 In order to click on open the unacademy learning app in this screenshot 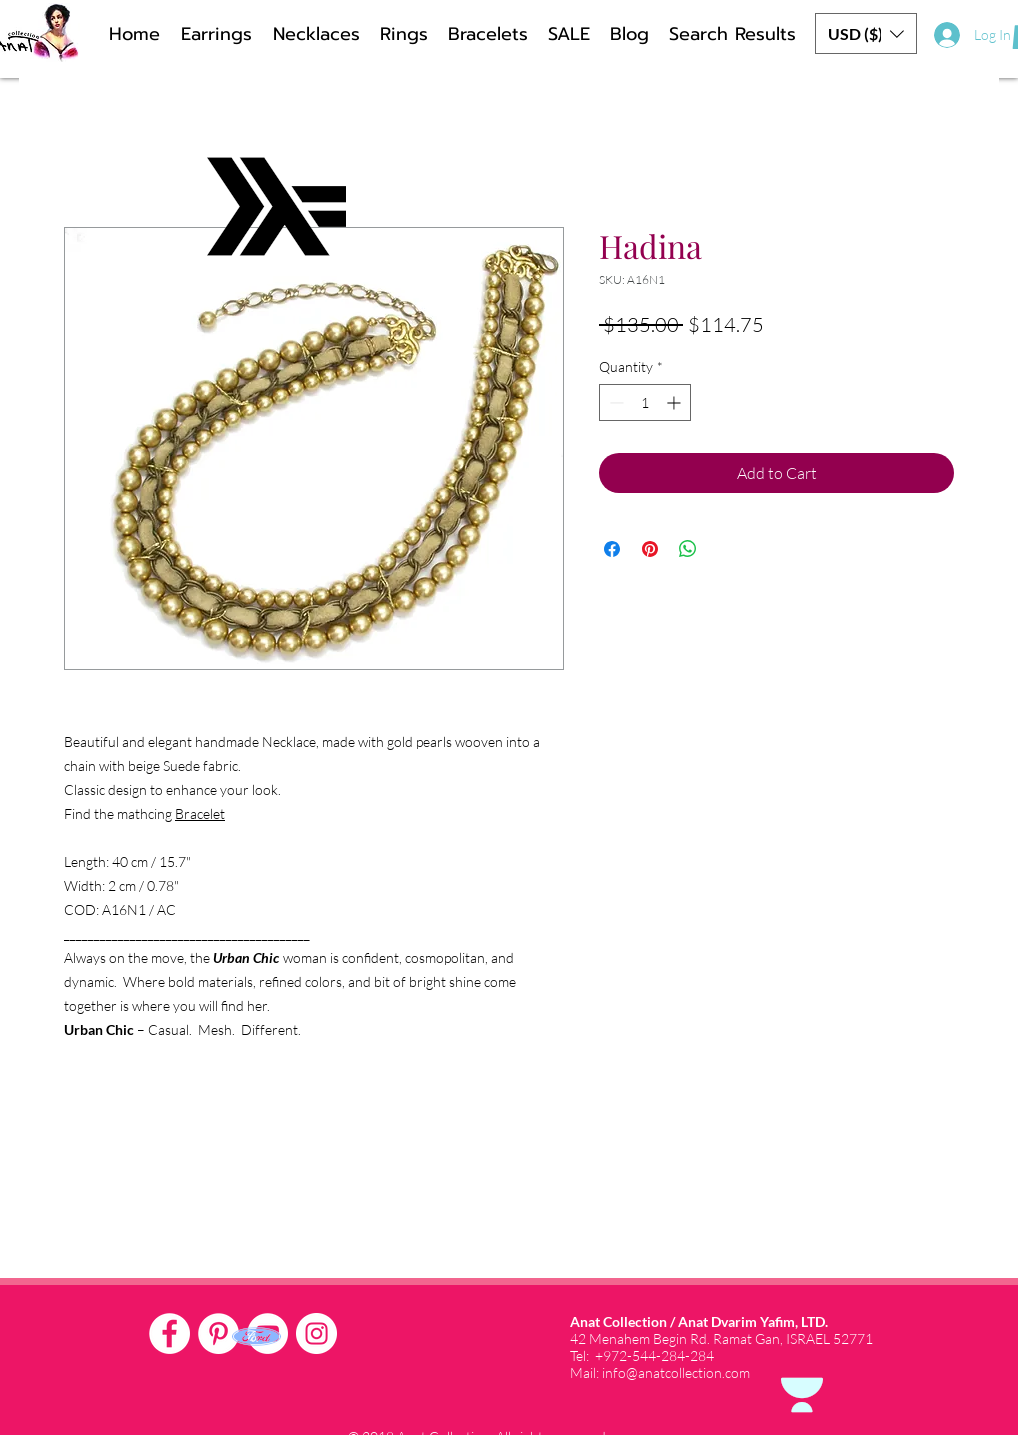, I will do `click(802, 1395)`.